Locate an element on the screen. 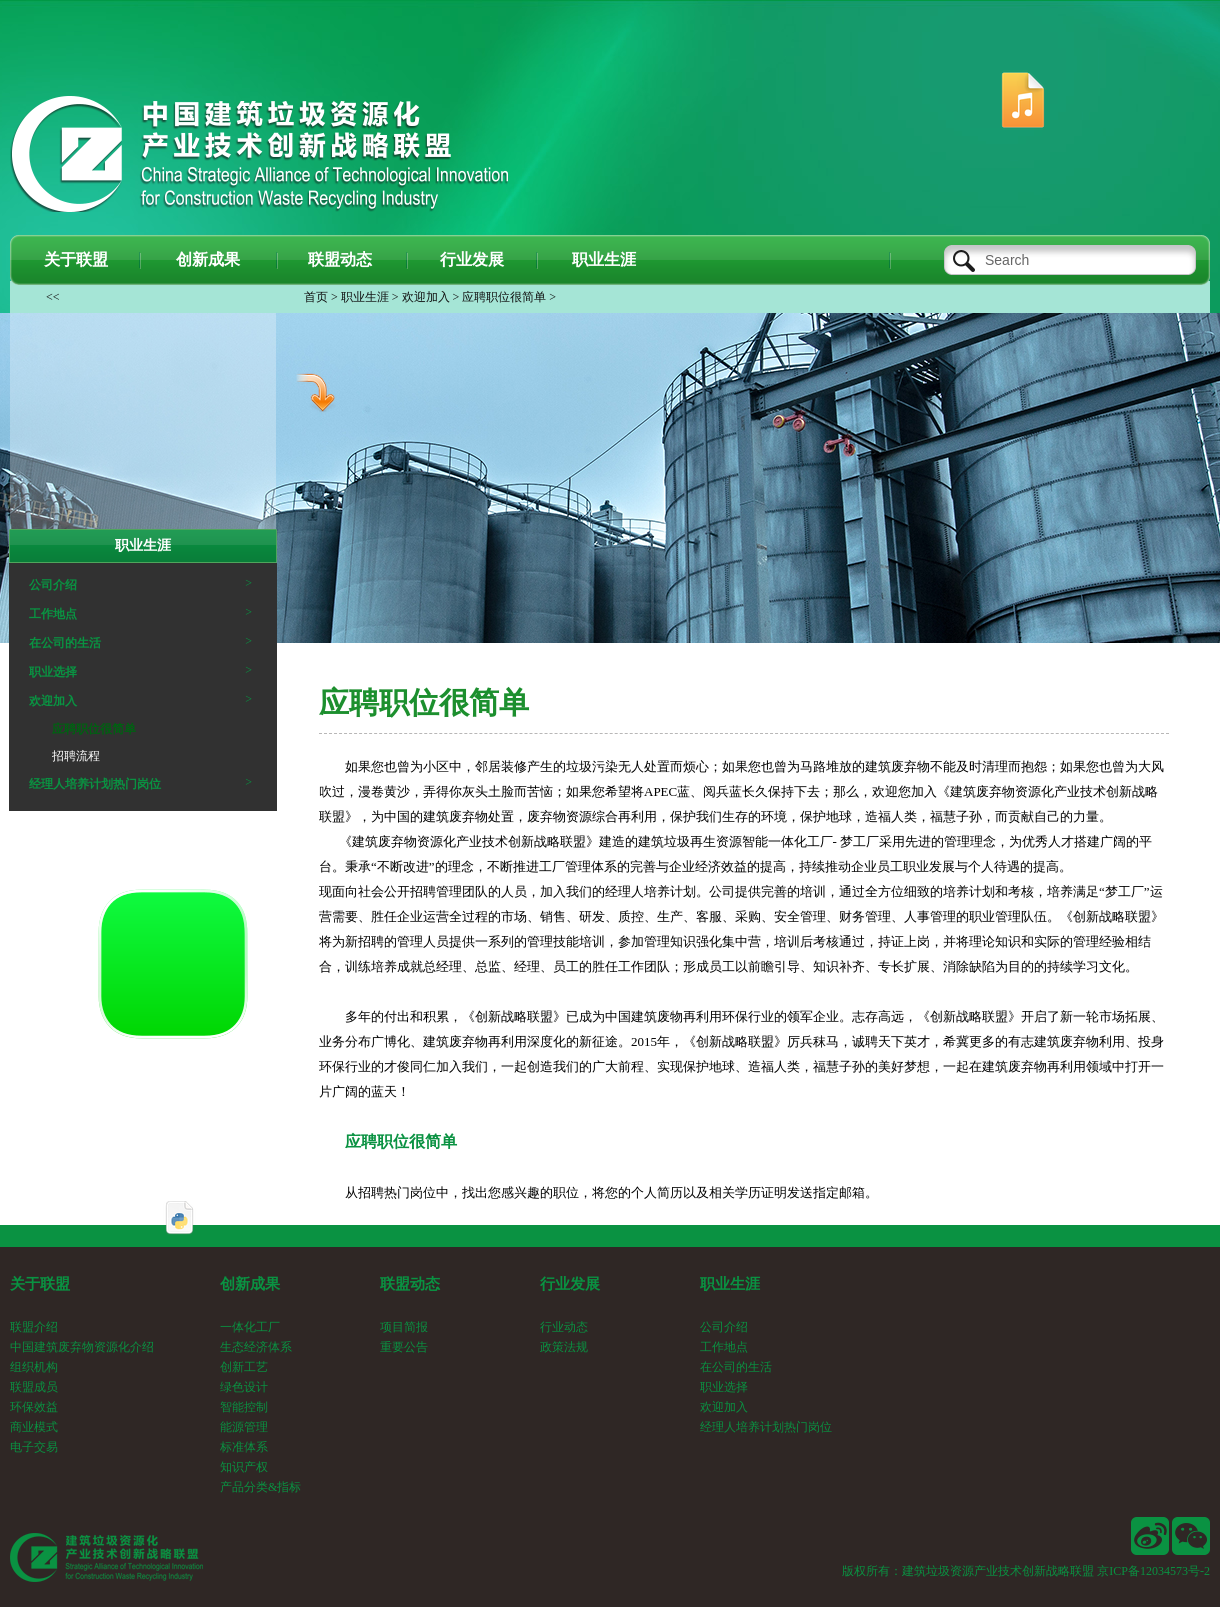  an ogg audio file is located at coordinates (1023, 100).